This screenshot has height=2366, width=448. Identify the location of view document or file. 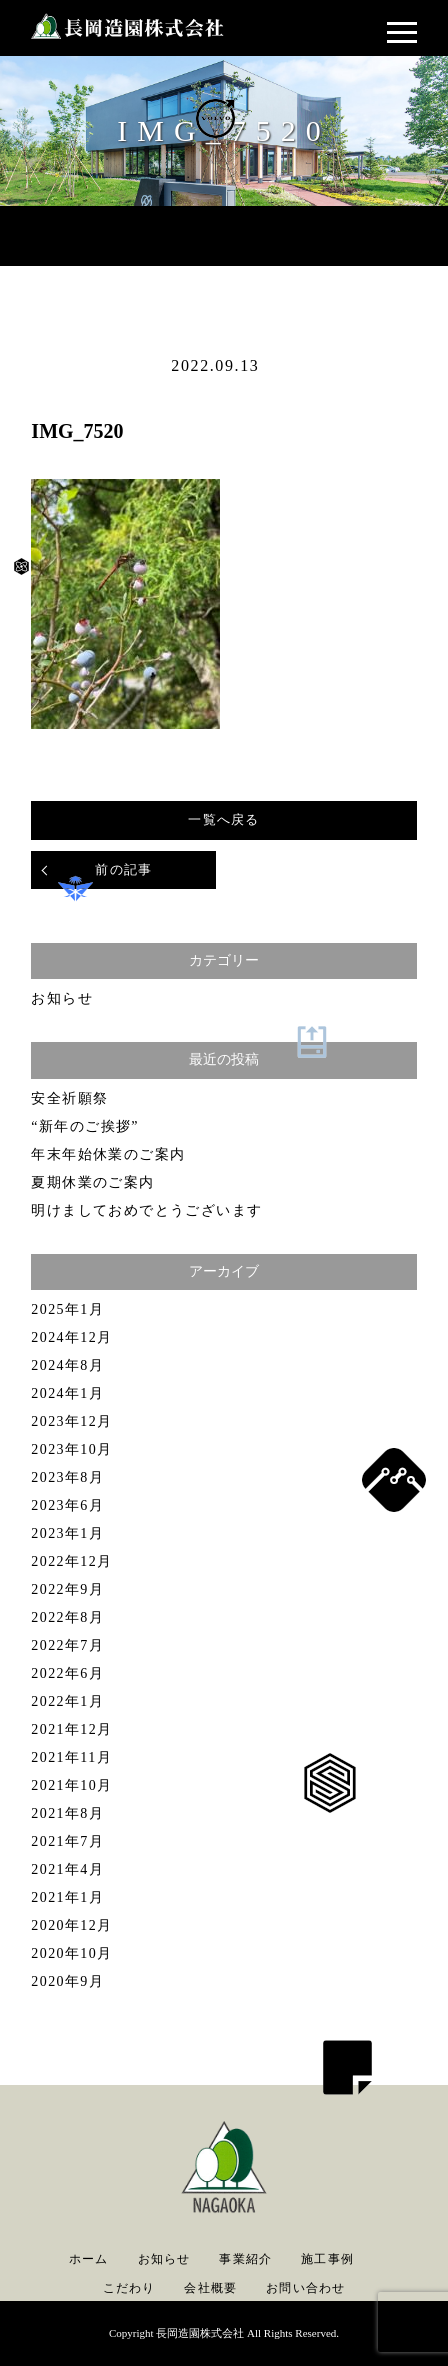
(347, 2067).